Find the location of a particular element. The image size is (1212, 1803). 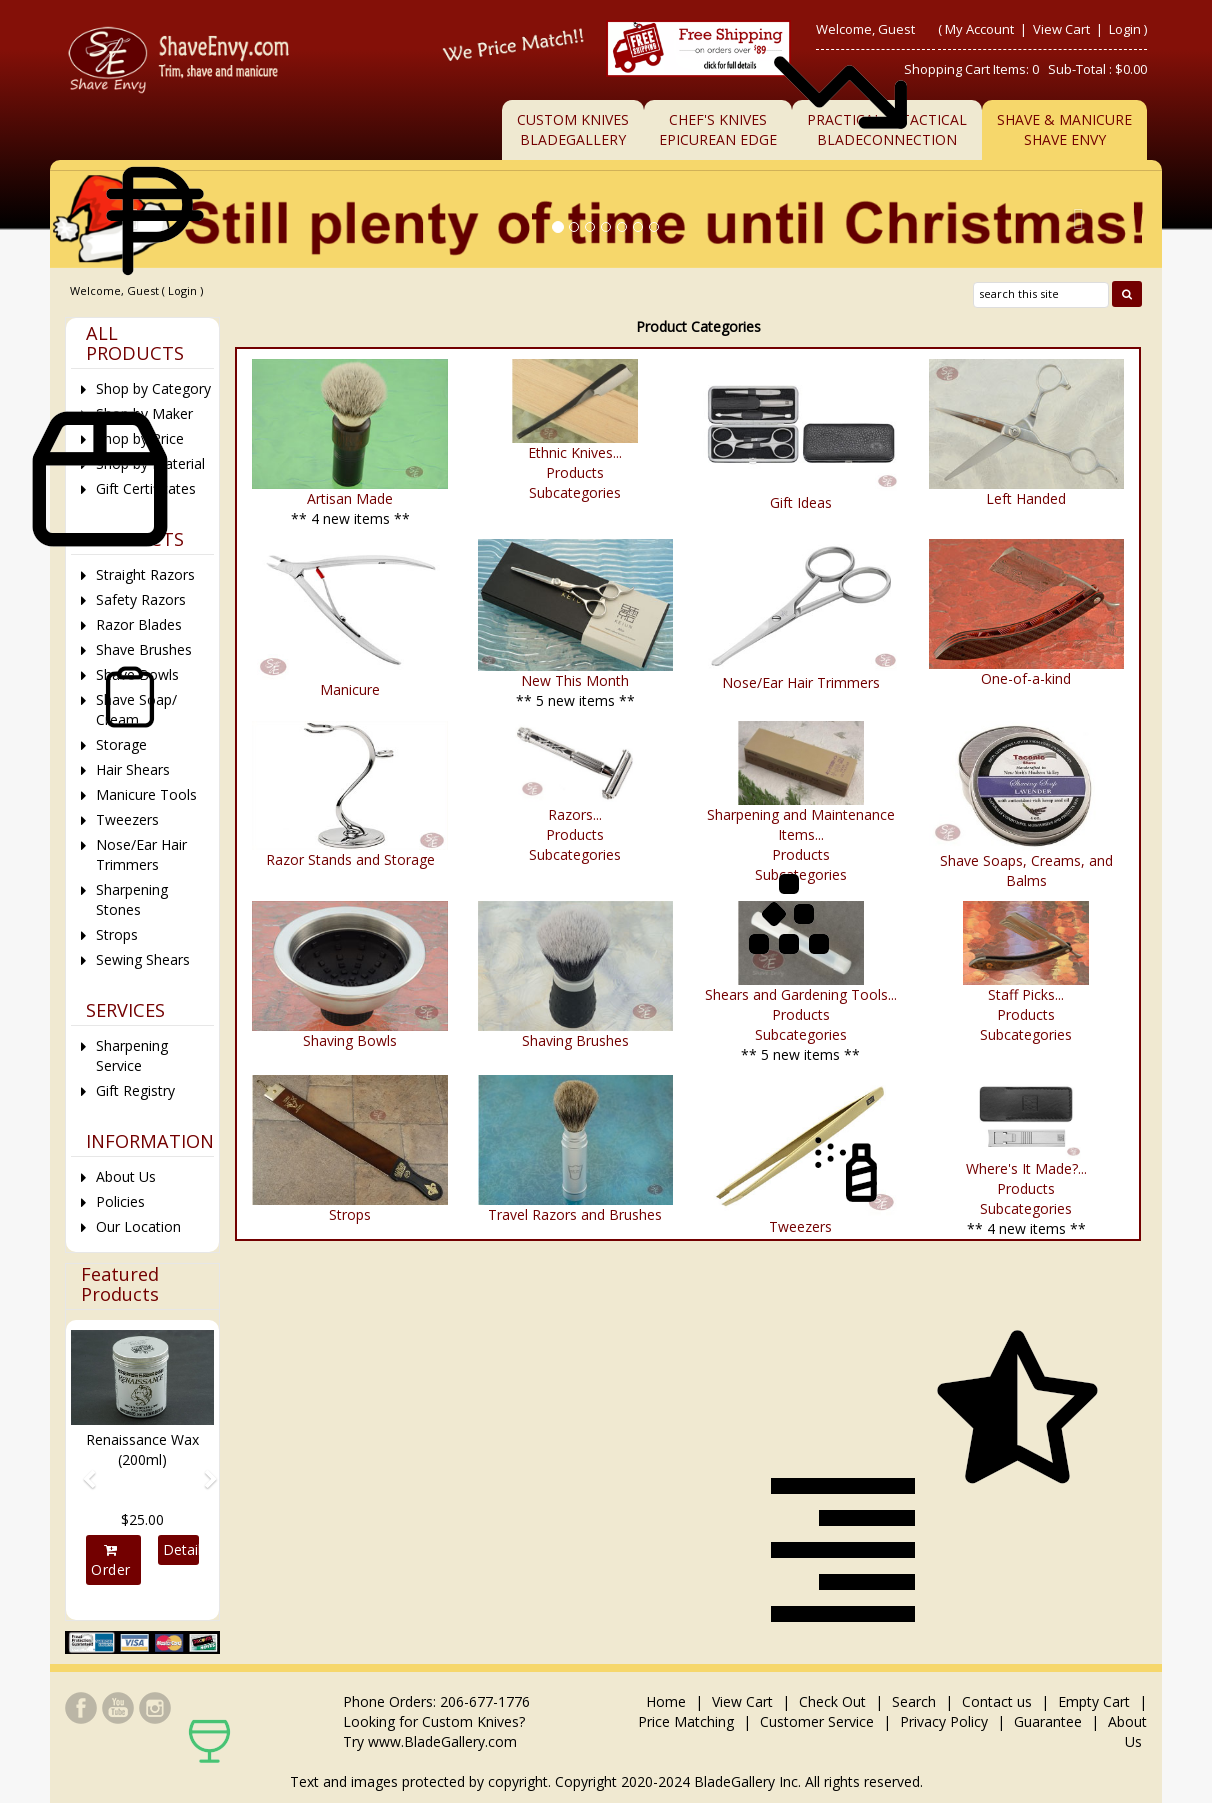

indicates a partial or half-star rating is located at coordinates (1017, 1410).